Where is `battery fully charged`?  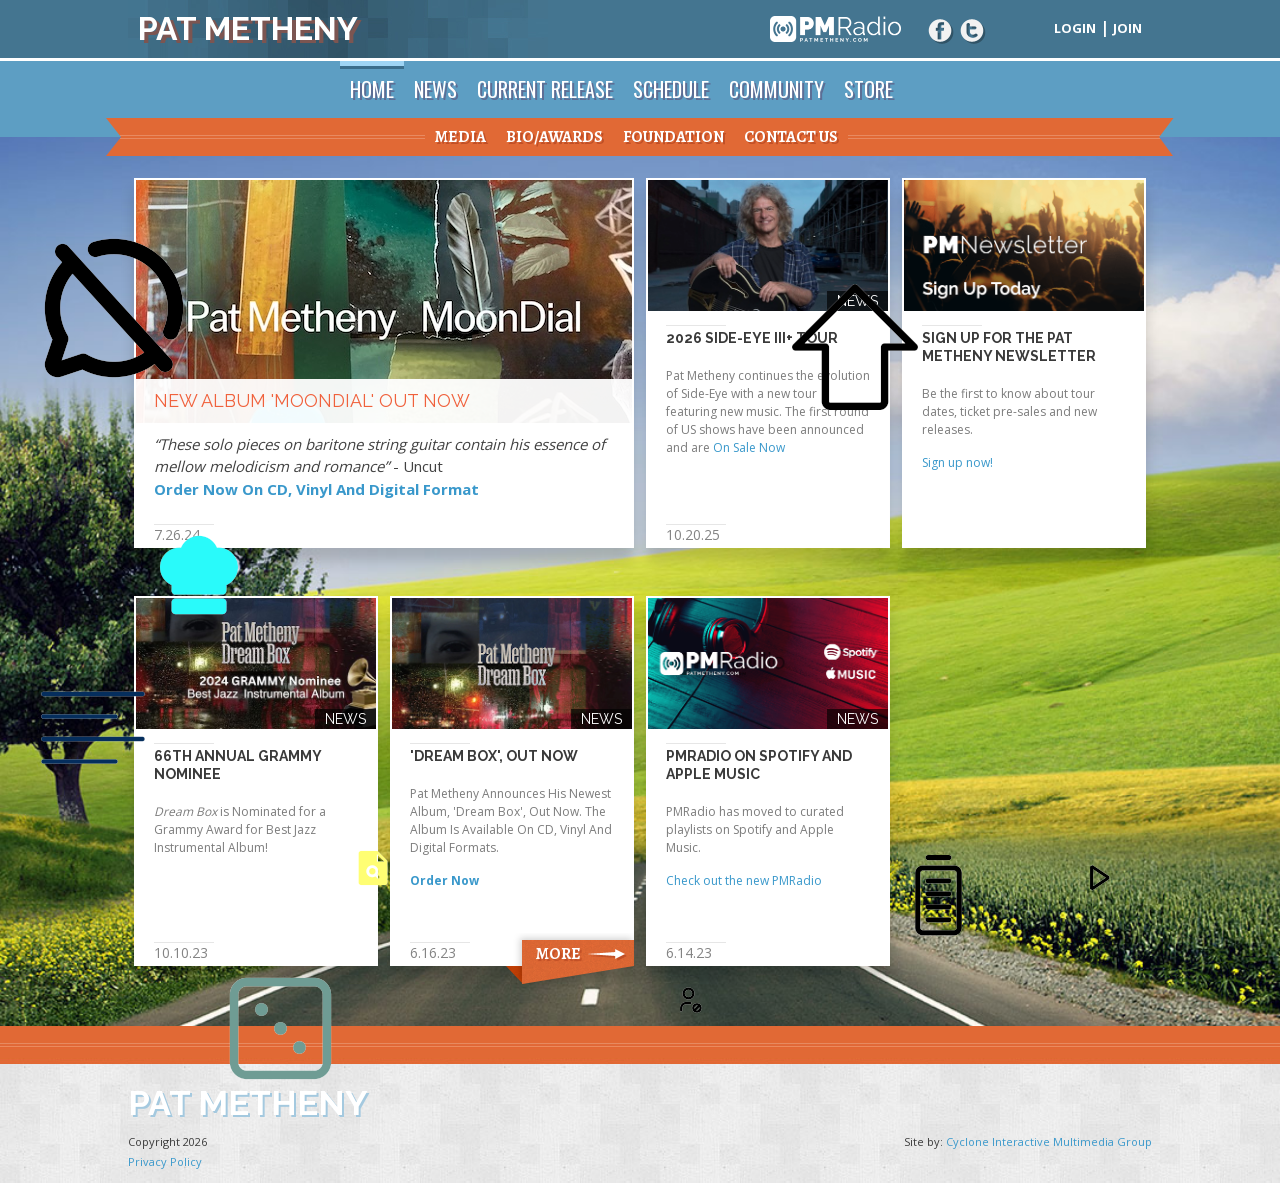
battery fully charged is located at coordinates (938, 896).